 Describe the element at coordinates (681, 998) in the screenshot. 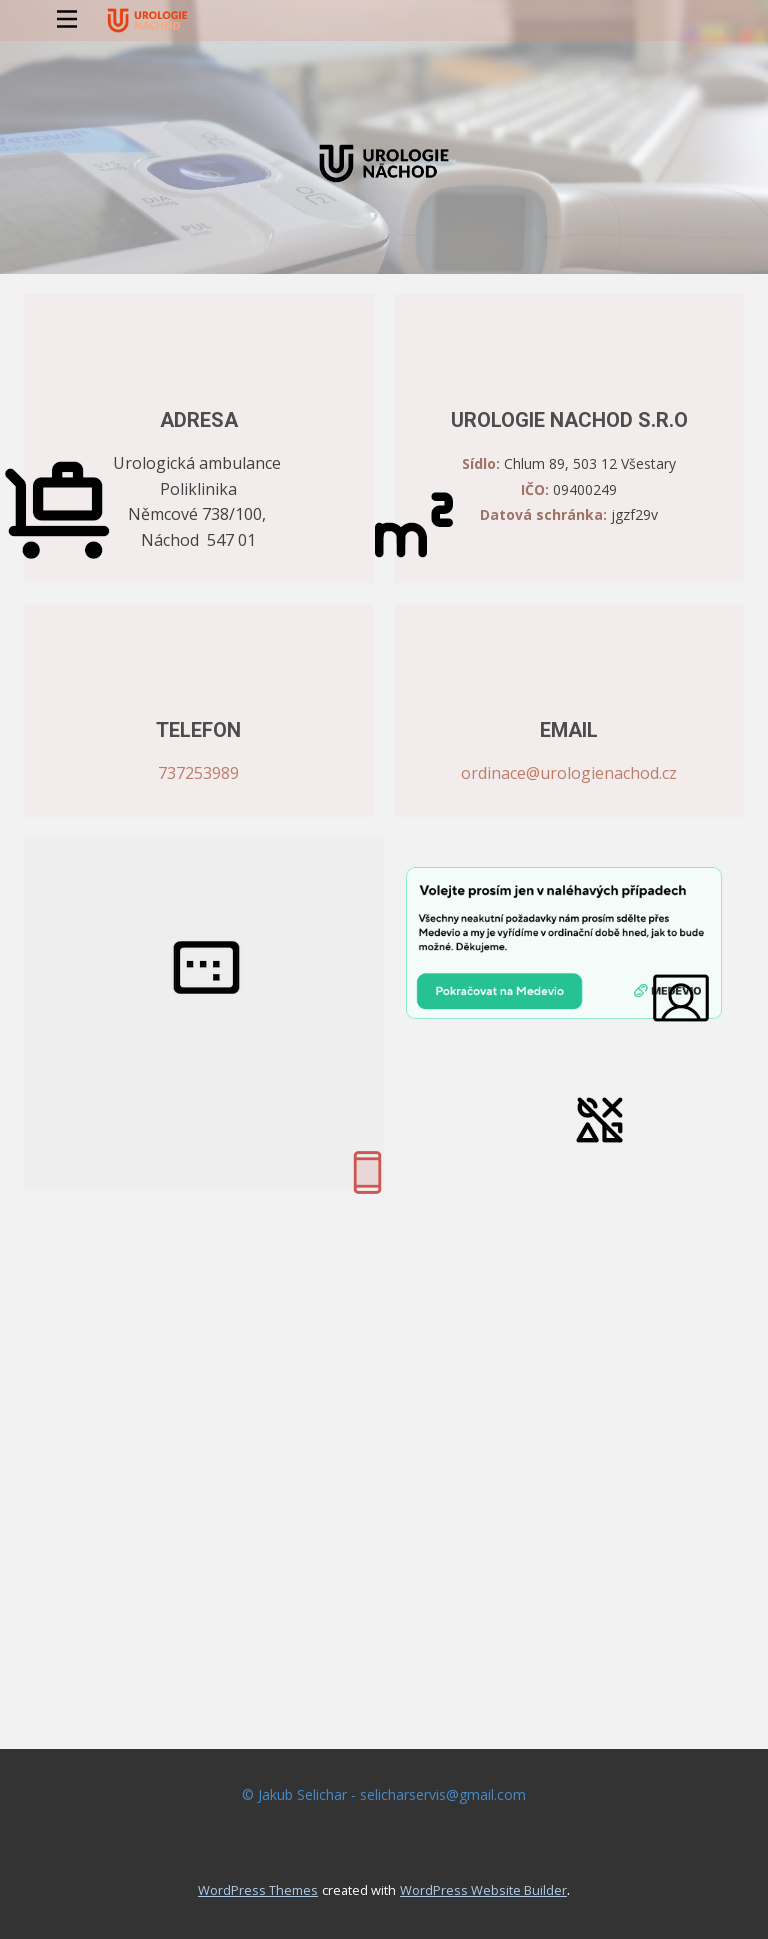

I see `view user profile` at that location.